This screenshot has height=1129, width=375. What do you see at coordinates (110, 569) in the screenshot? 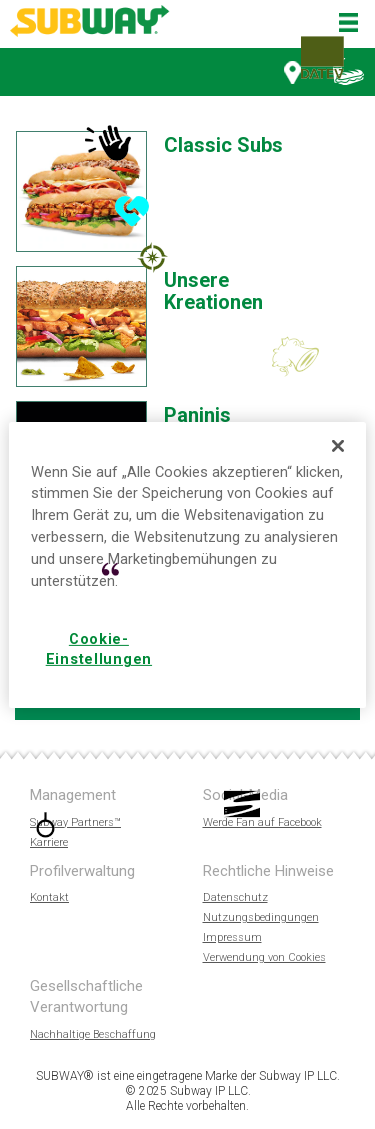
I see `insert a block quote` at bounding box center [110, 569].